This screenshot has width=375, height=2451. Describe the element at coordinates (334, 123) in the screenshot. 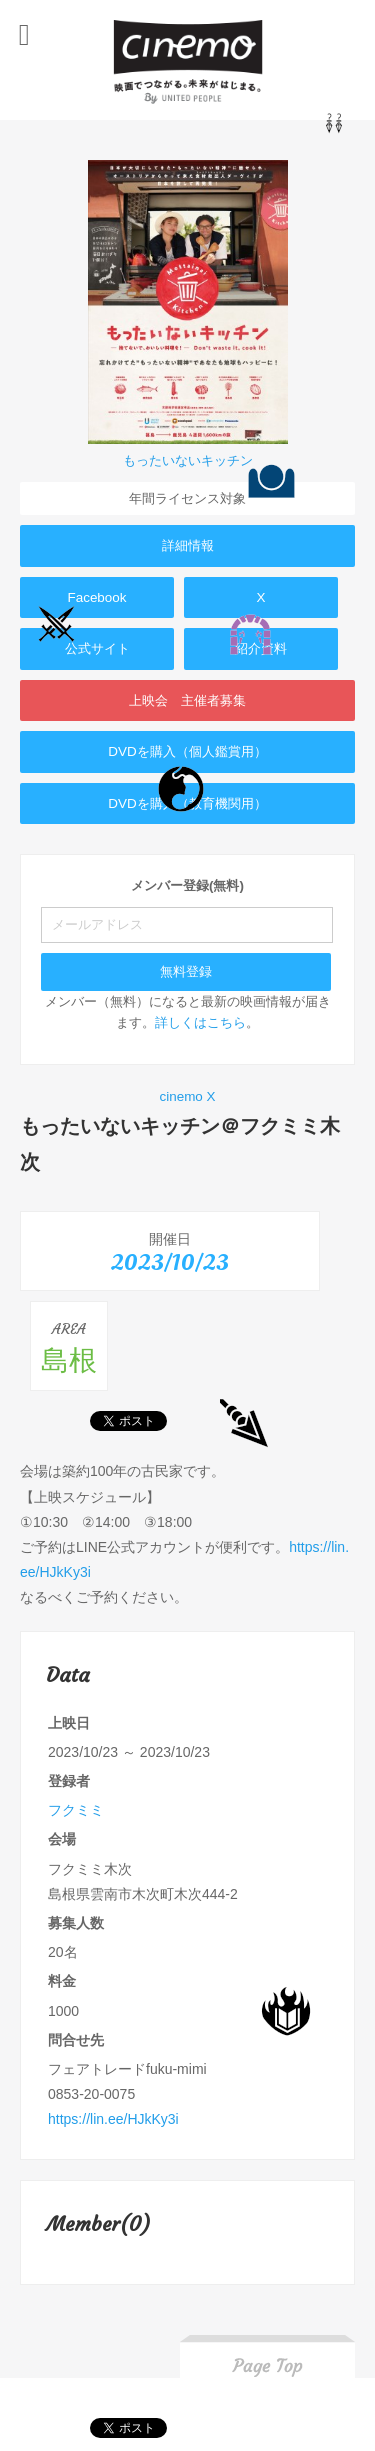

I see `view crystal earrings in inventory` at that location.